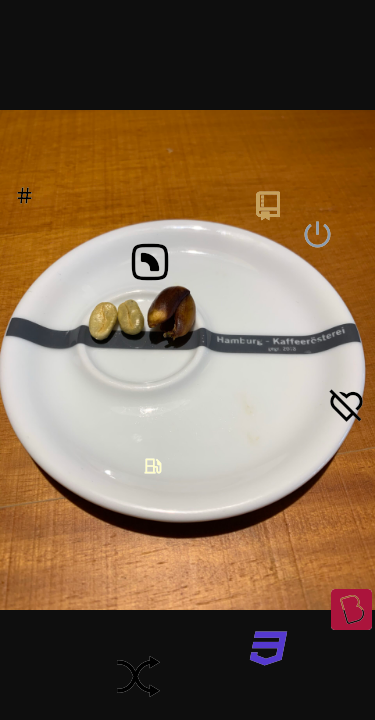 Image resolution: width=375 pixels, height=720 pixels. What do you see at coordinates (137, 676) in the screenshot?
I see `shuffle playback order` at bounding box center [137, 676].